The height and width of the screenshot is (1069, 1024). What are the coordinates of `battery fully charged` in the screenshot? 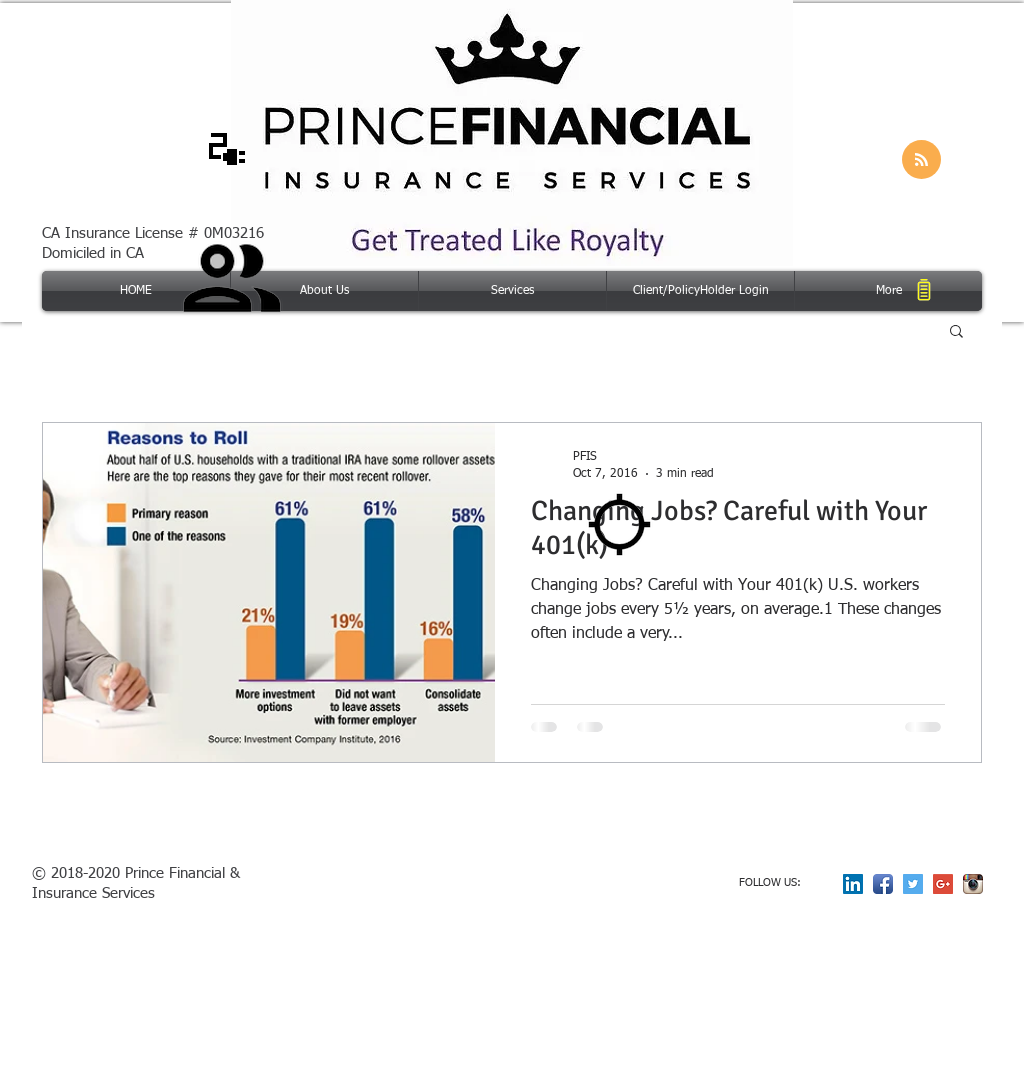 It's located at (924, 290).